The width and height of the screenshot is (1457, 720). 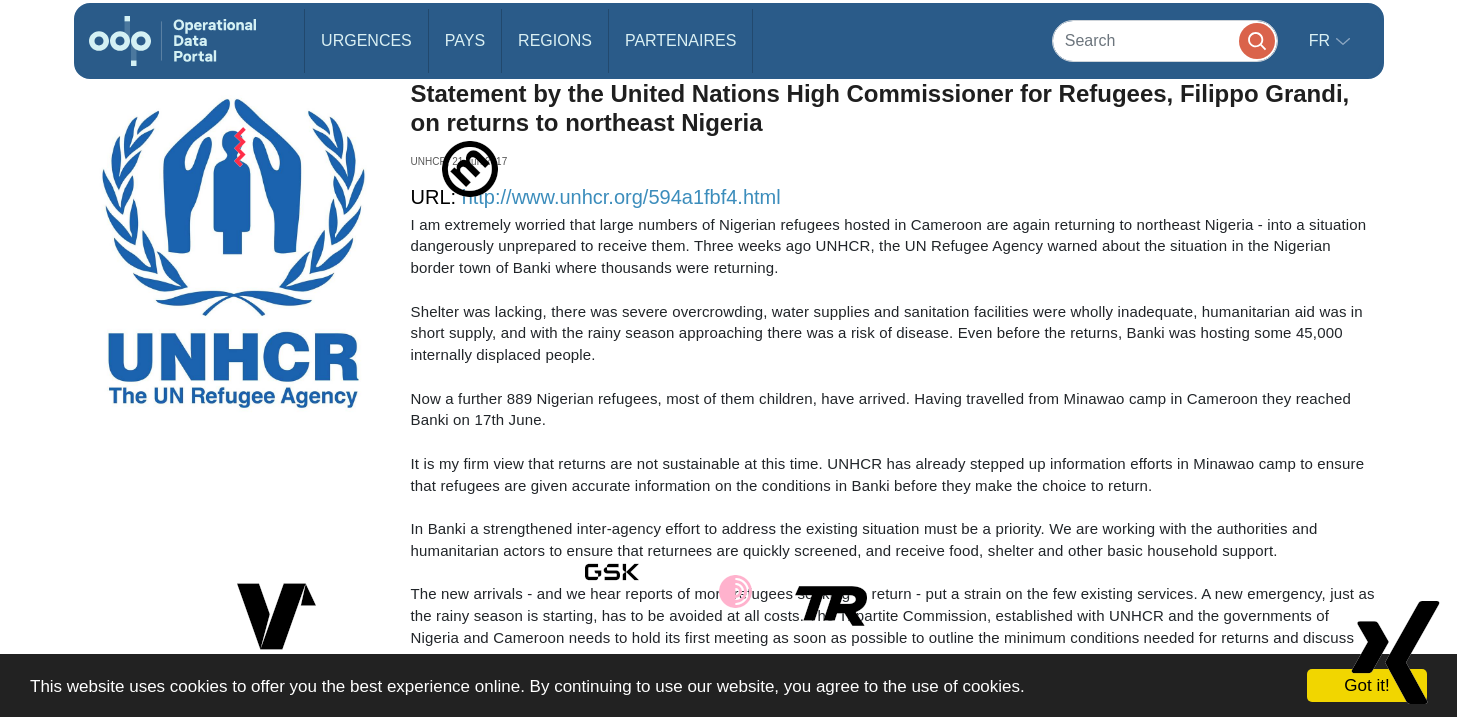 What do you see at coordinates (735, 591) in the screenshot?
I see `open tor browser for anonymous web browsing` at bounding box center [735, 591].